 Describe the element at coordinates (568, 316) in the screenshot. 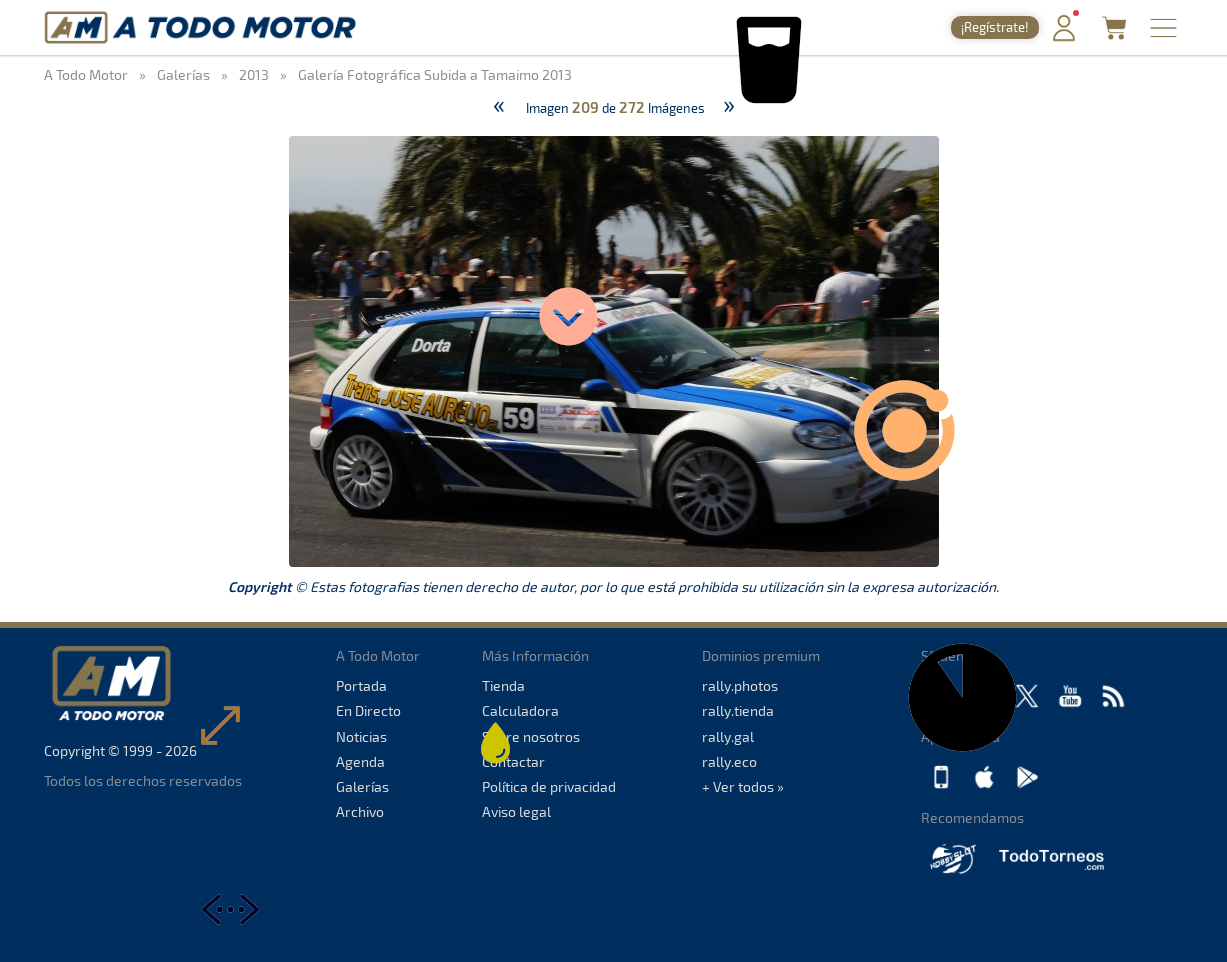

I see `expand to show more content` at that location.